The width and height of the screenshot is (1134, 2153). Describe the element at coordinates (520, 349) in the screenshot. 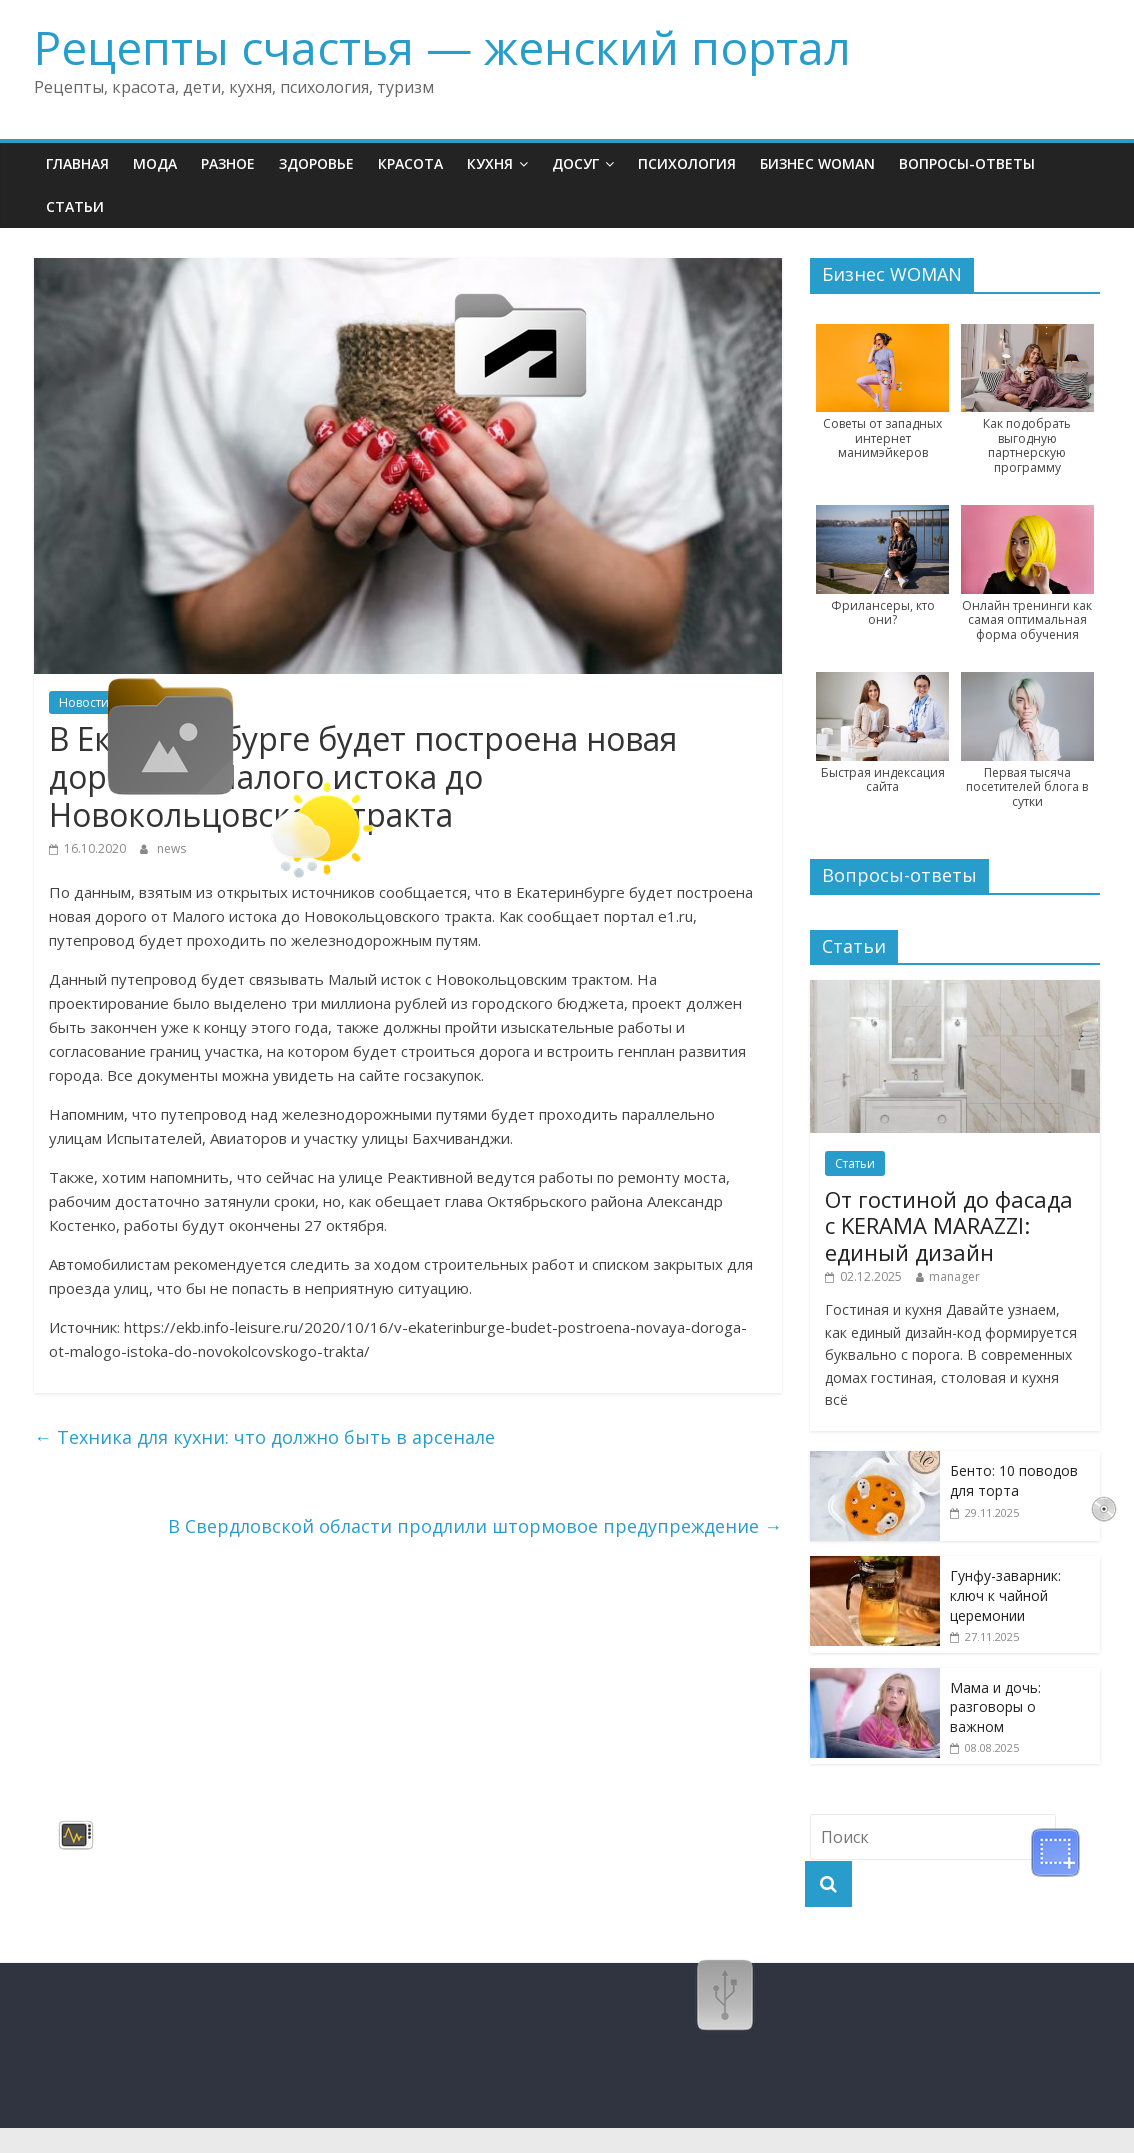

I see `open autodesk project files folder` at that location.